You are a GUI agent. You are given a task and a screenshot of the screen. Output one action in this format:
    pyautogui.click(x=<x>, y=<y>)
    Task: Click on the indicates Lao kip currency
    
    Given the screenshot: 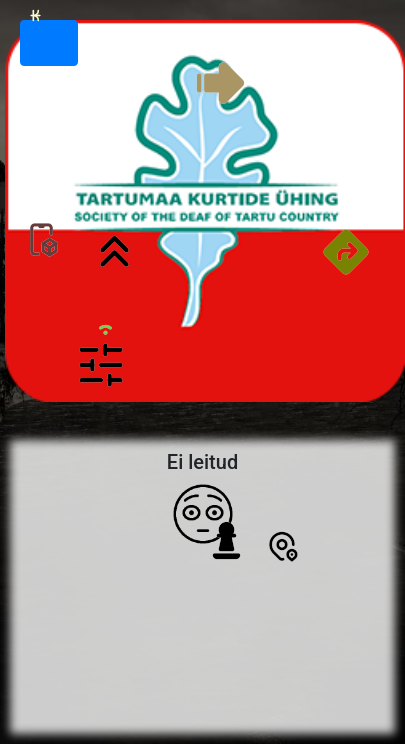 What is the action you would take?
    pyautogui.click(x=35, y=15)
    